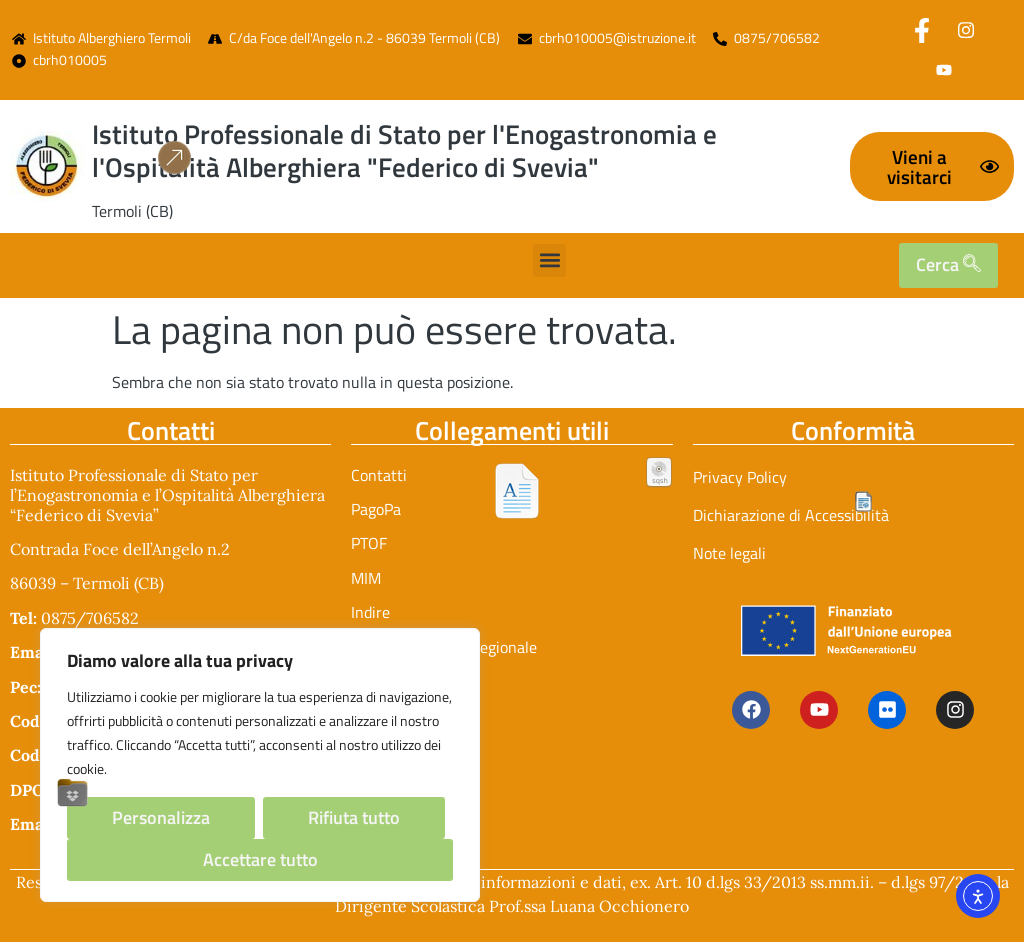 The image size is (1024, 942). Describe the element at coordinates (517, 491) in the screenshot. I see `open a text document file` at that location.